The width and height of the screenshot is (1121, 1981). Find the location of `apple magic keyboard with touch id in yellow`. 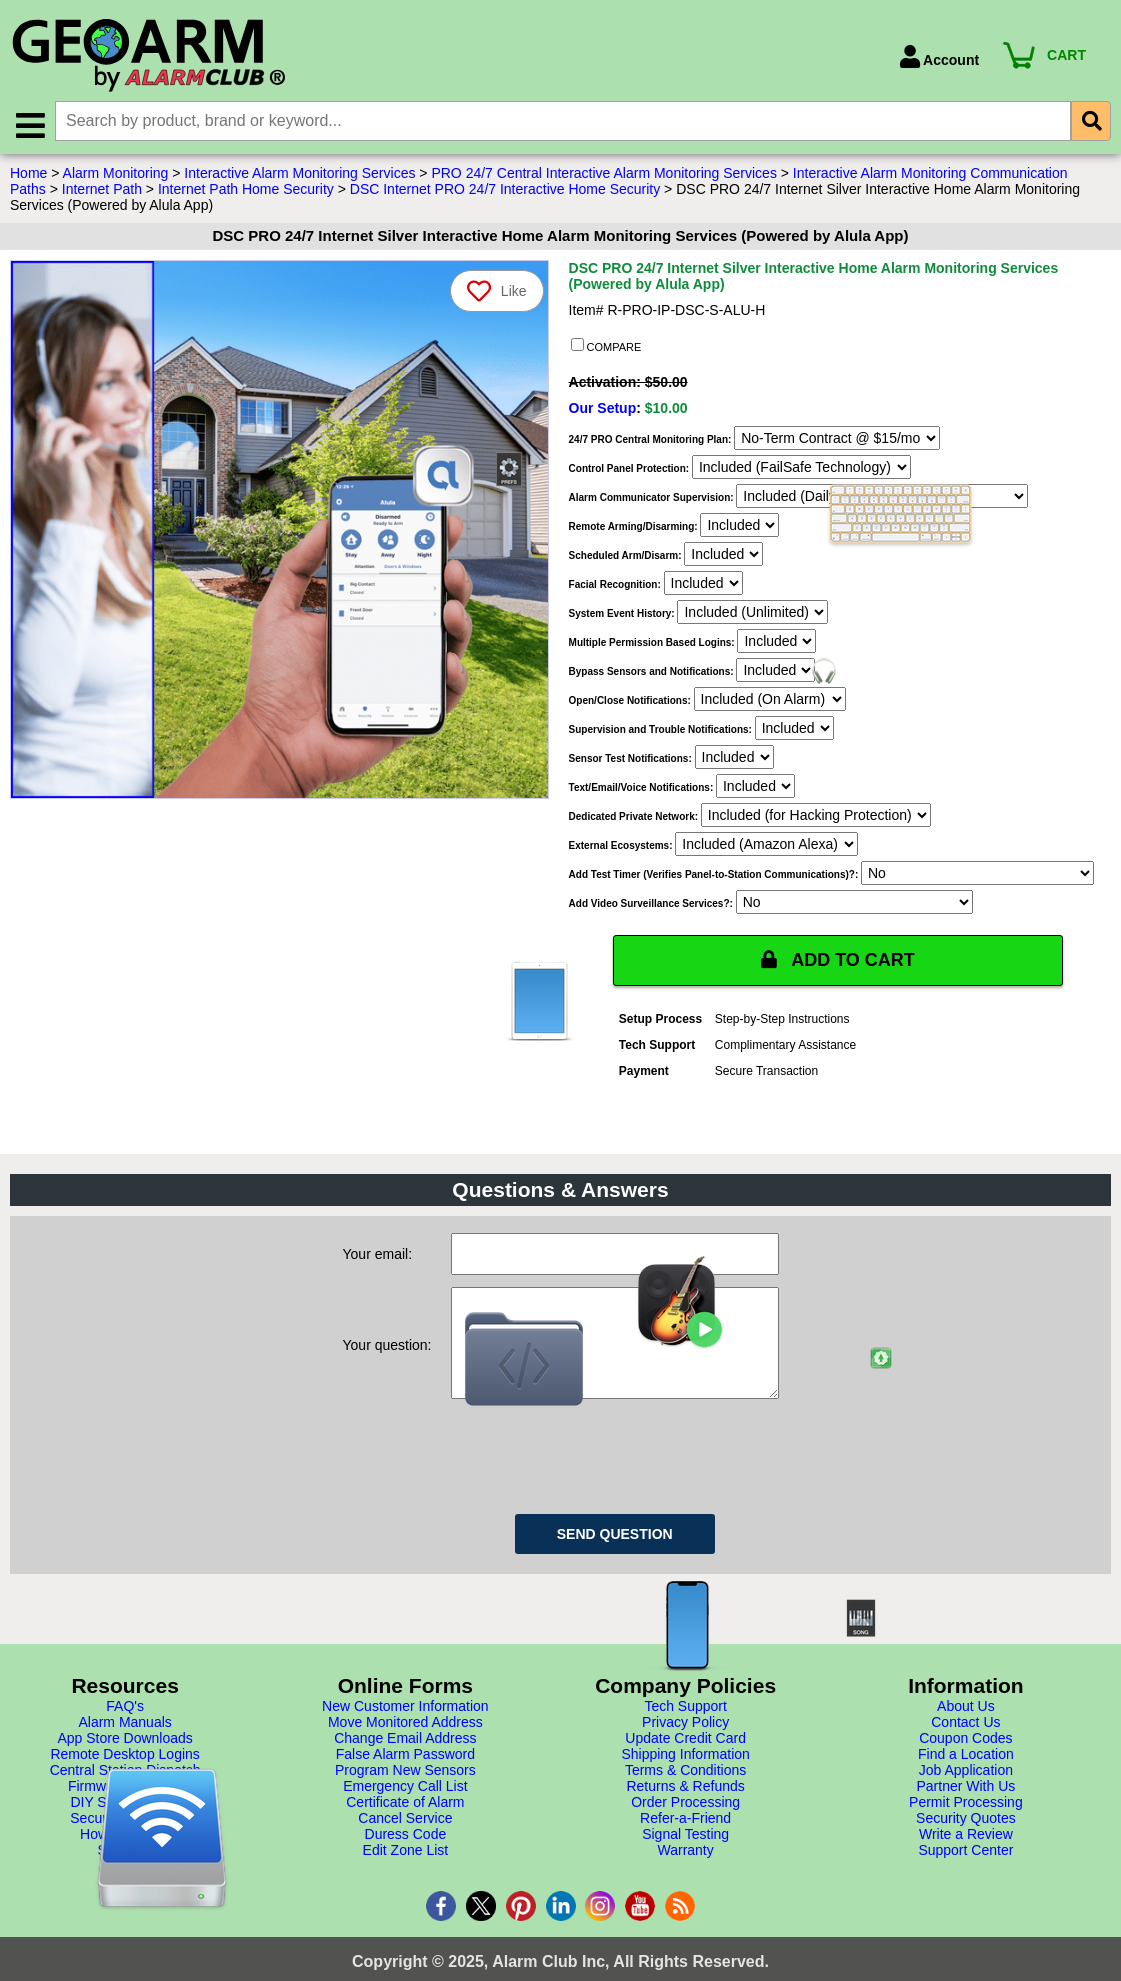

apple magic keyboard with touch id in yellow is located at coordinates (900, 513).